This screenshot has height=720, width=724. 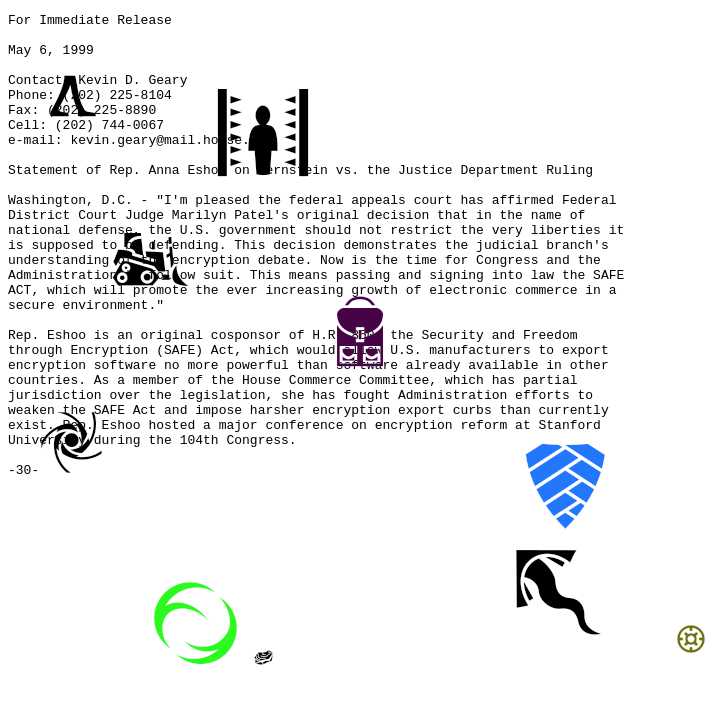 What do you see at coordinates (71, 442) in the screenshot?
I see `spy or stealth game mode` at bounding box center [71, 442].